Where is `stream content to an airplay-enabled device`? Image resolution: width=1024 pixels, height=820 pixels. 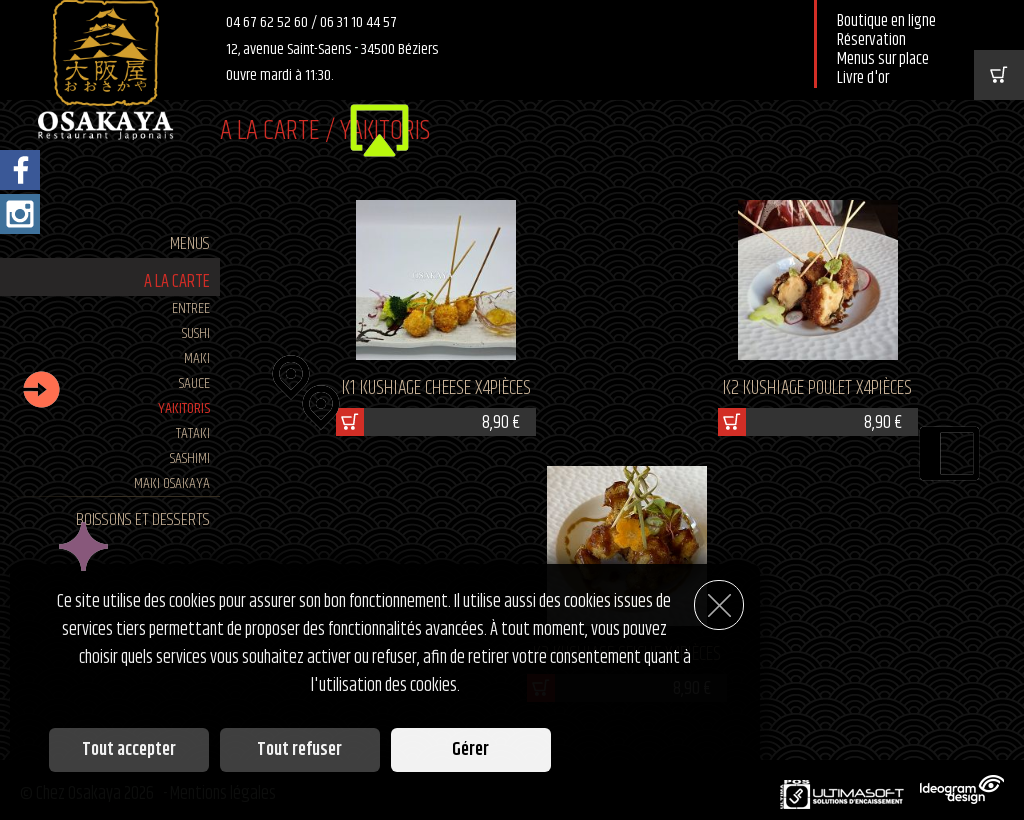
stream content to an airplay-enabled device is located at coordinates (379, 130).